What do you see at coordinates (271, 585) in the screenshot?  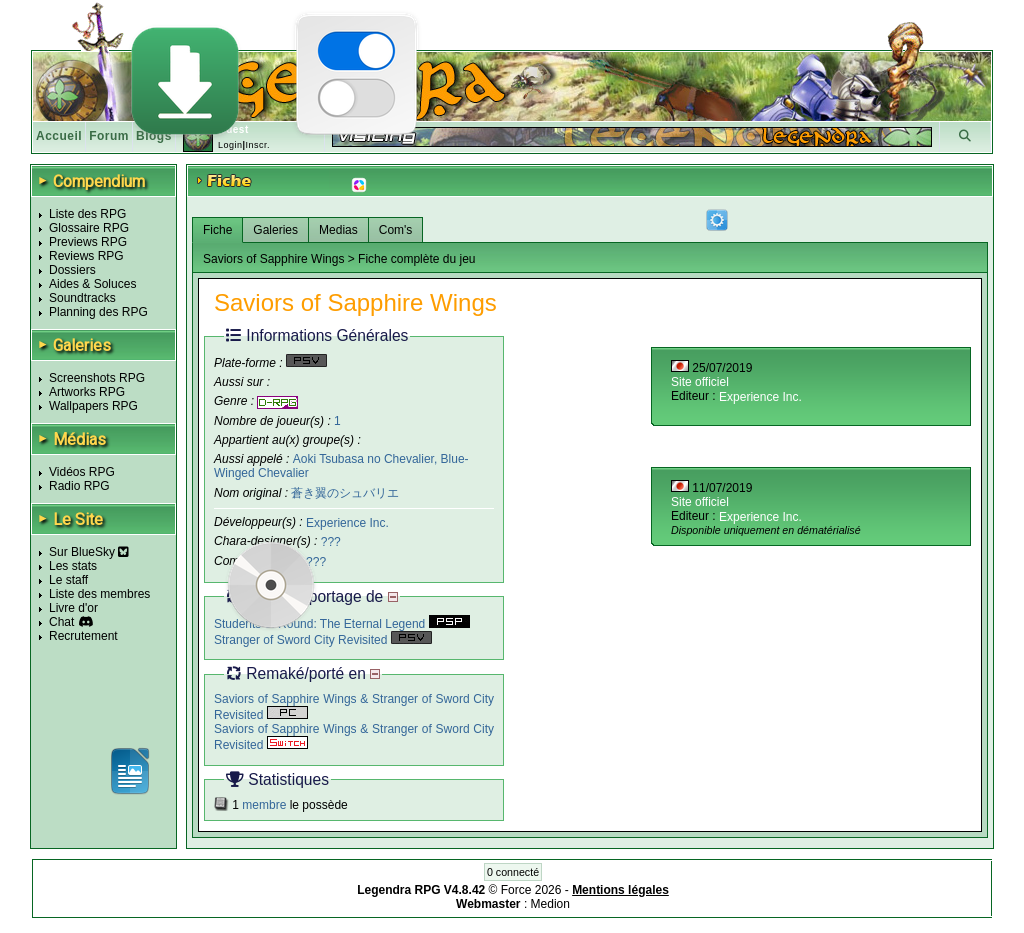 I see `represents a DVD+R writable disc` at bounding box center [271, 585].